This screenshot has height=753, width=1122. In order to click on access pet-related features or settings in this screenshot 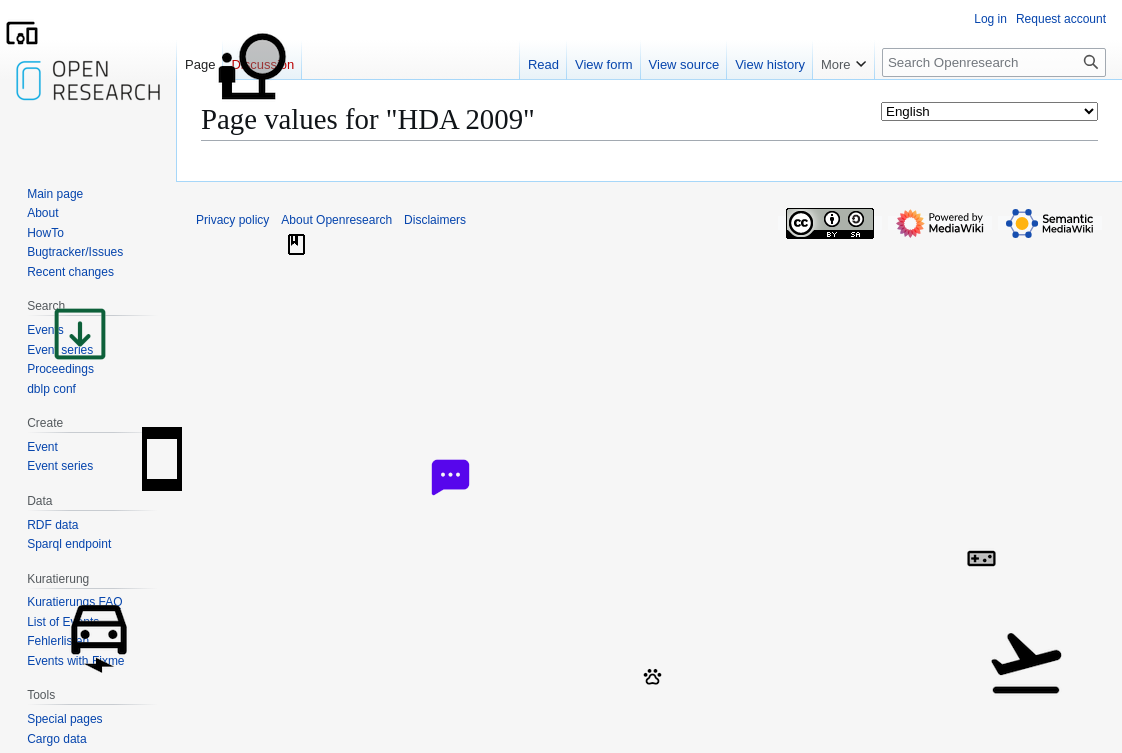, I will do `click(652, 676)`.